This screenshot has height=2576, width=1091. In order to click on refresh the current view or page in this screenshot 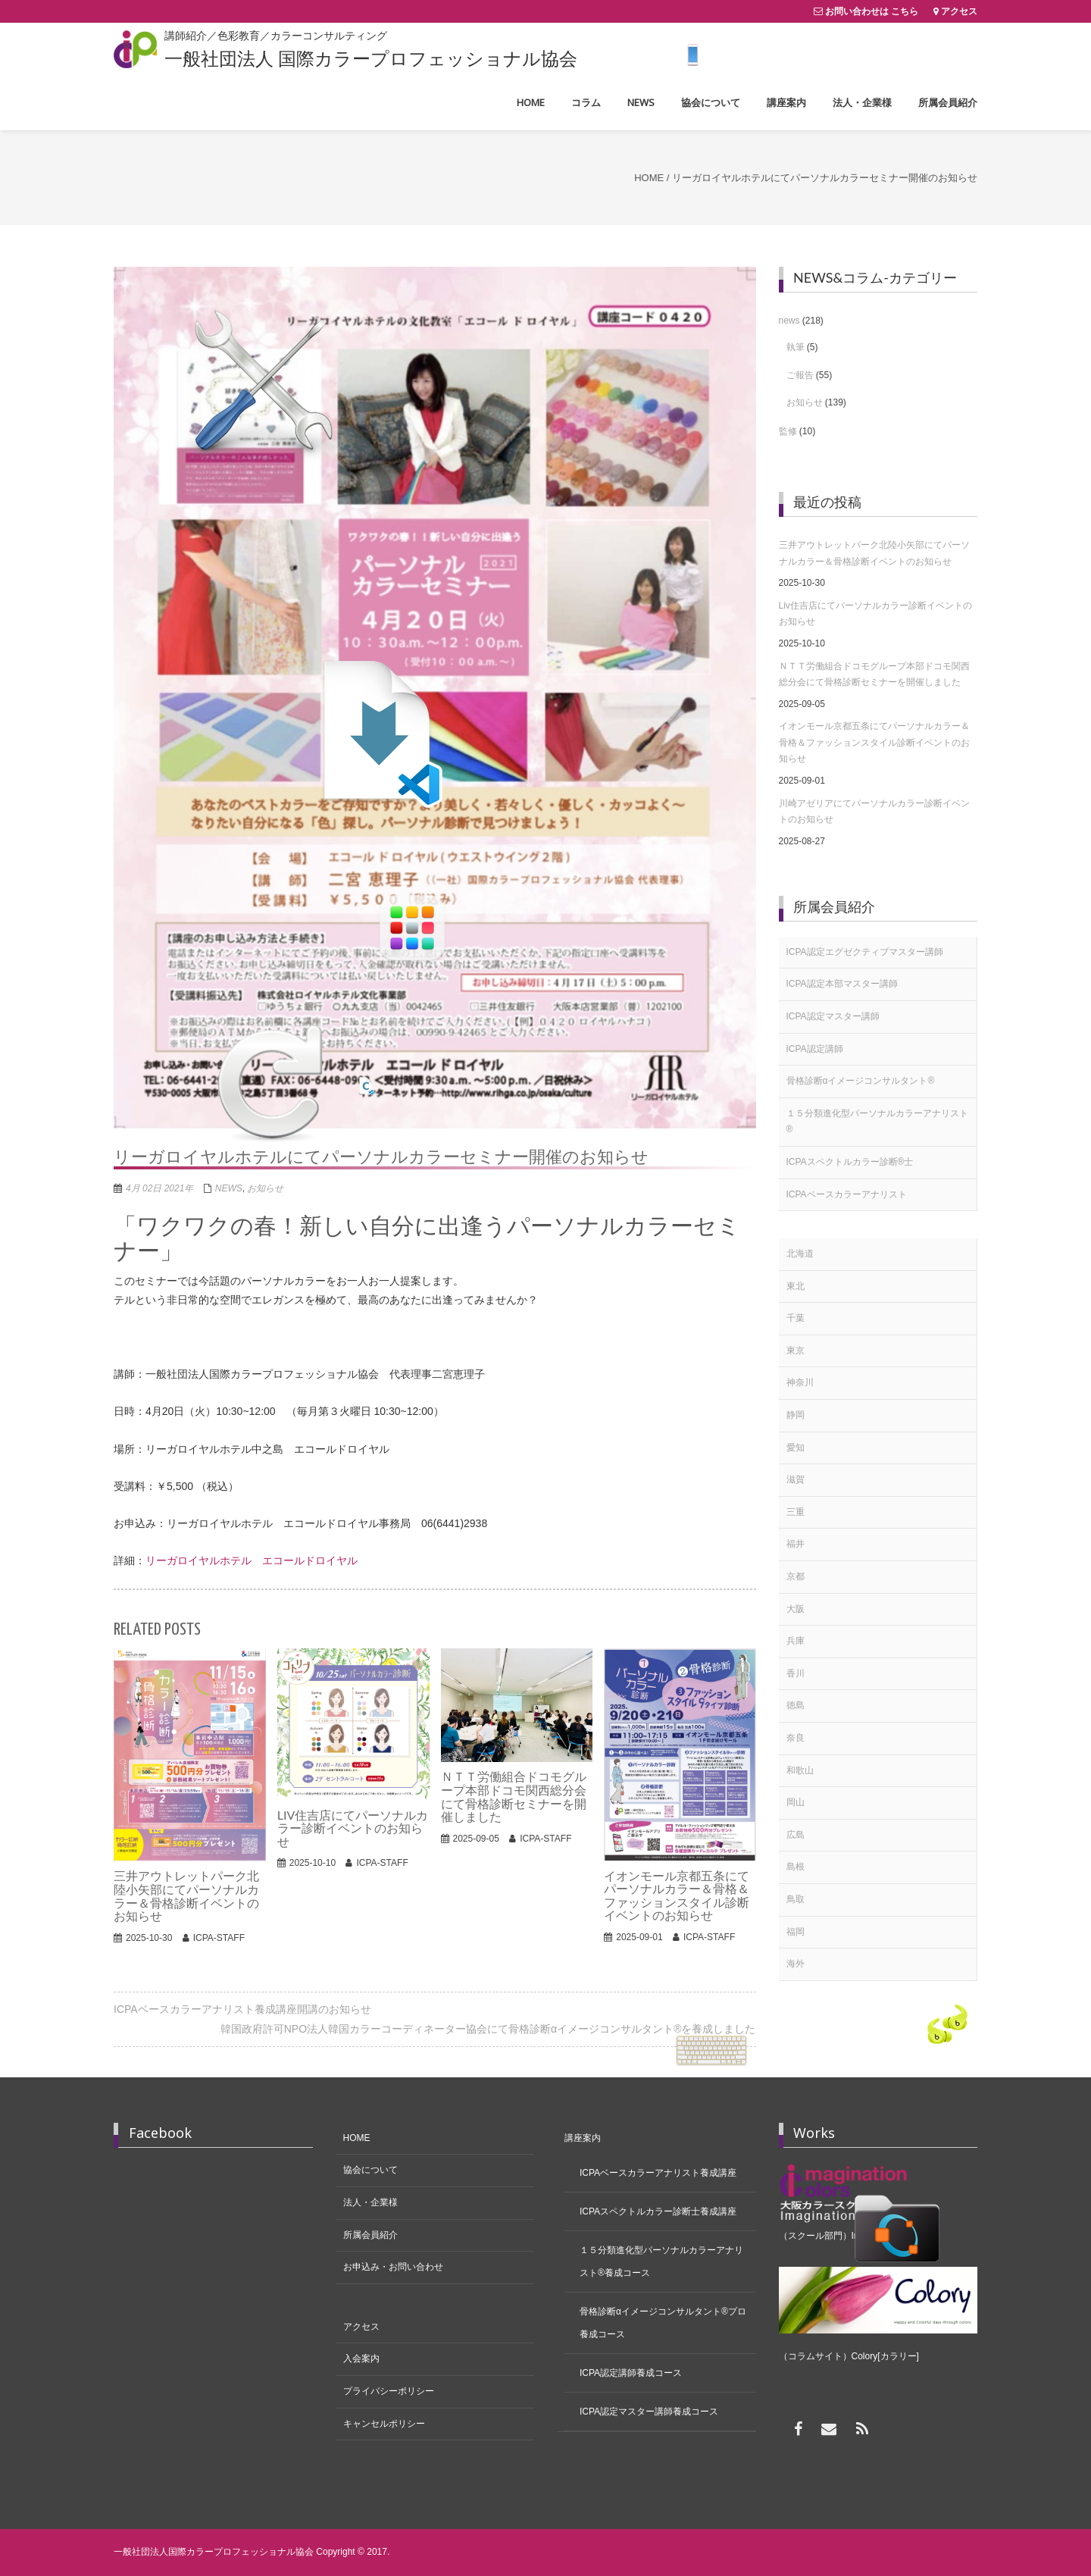, I will do `click(270, 1084)`.